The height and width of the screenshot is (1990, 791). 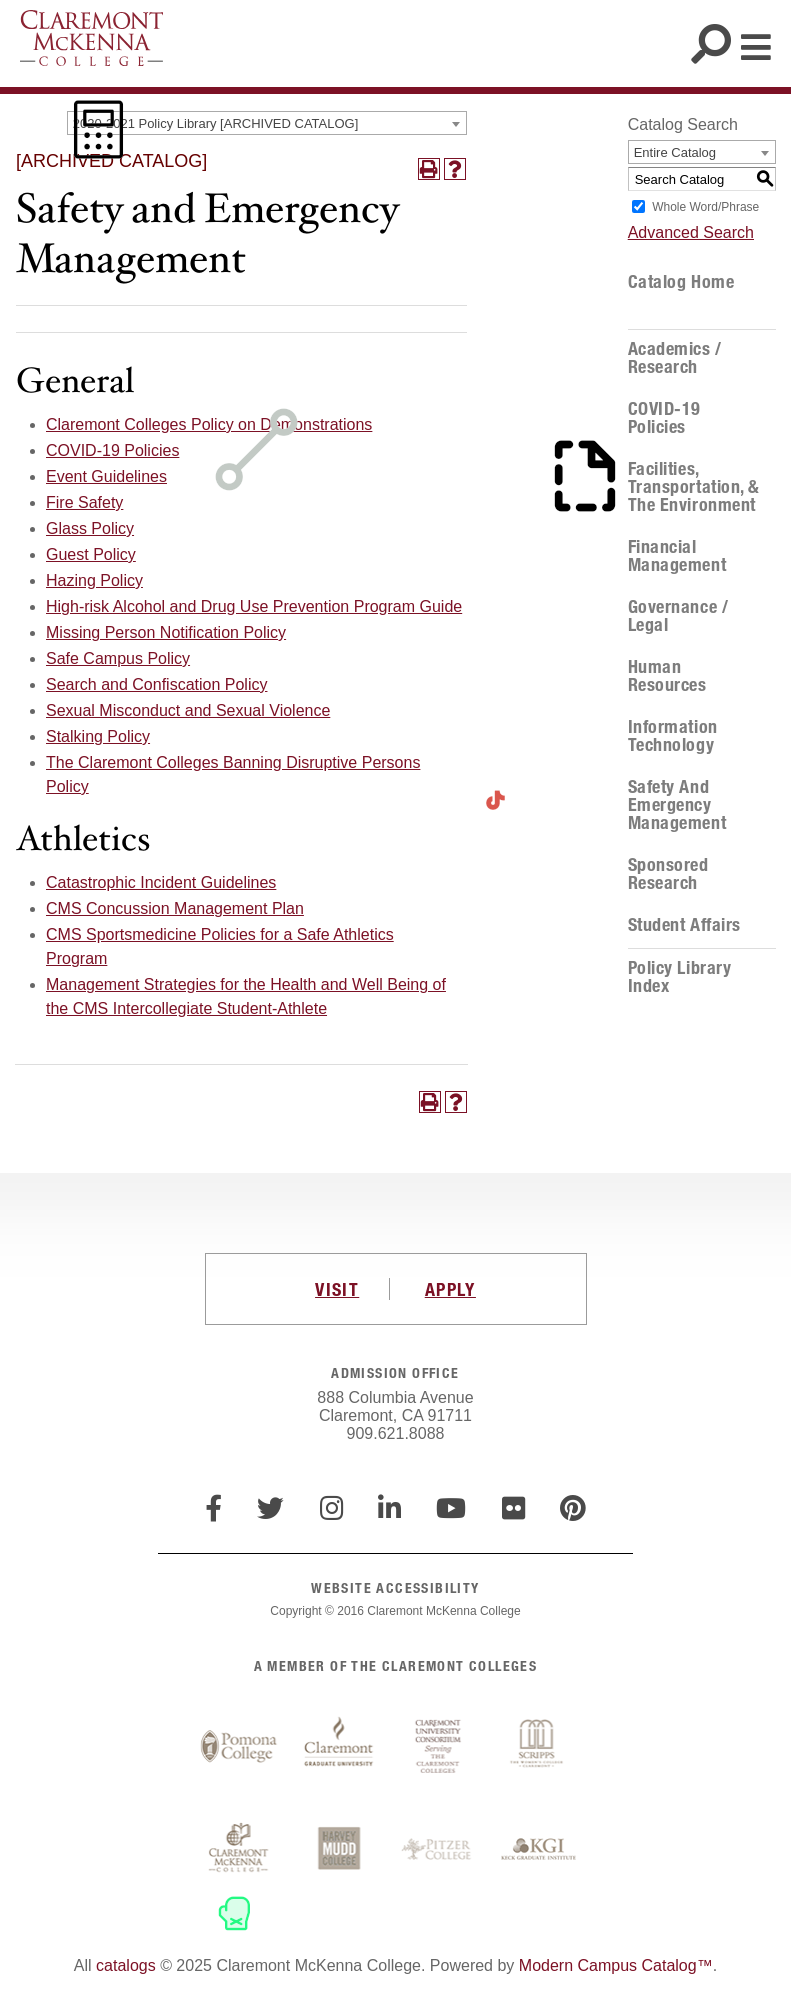 What do you see at coordinates (585, 476) in the screenshot?
I see `a draft or unsaved document` at bounding box center [585, 476].